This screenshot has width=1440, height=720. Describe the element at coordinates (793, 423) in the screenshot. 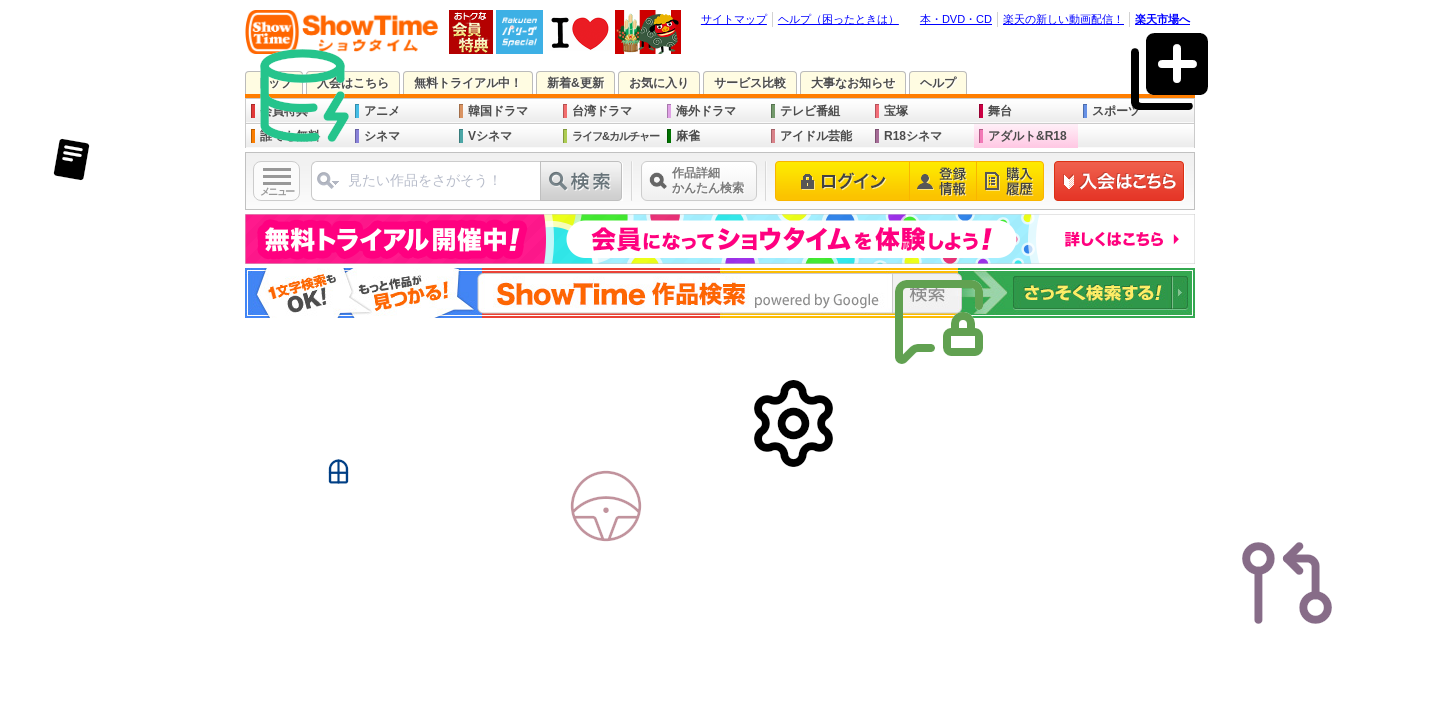

I see `open settings menu` at that location.